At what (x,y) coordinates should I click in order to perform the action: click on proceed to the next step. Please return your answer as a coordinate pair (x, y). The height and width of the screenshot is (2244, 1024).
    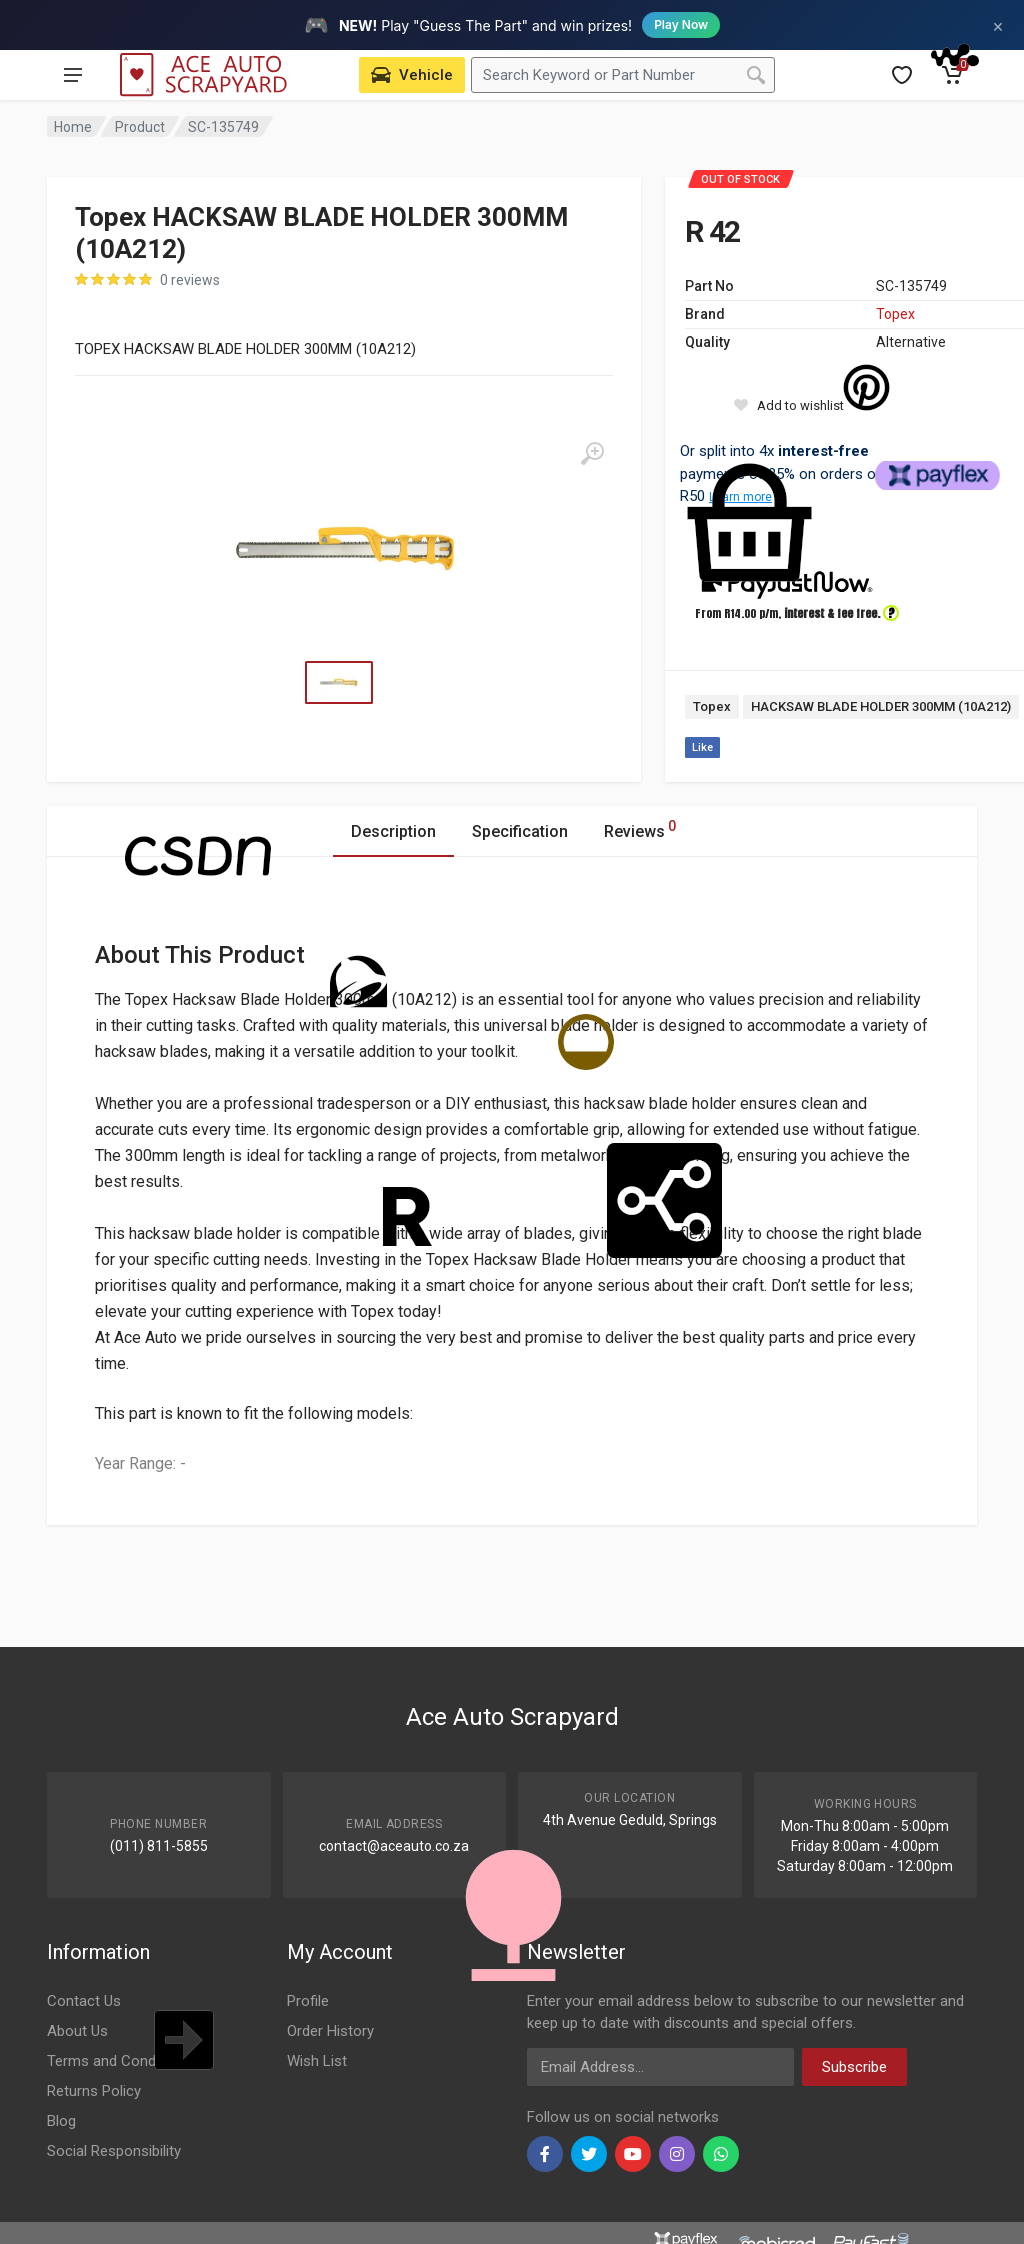
    Looking at the image, I should click on (184, 2040).